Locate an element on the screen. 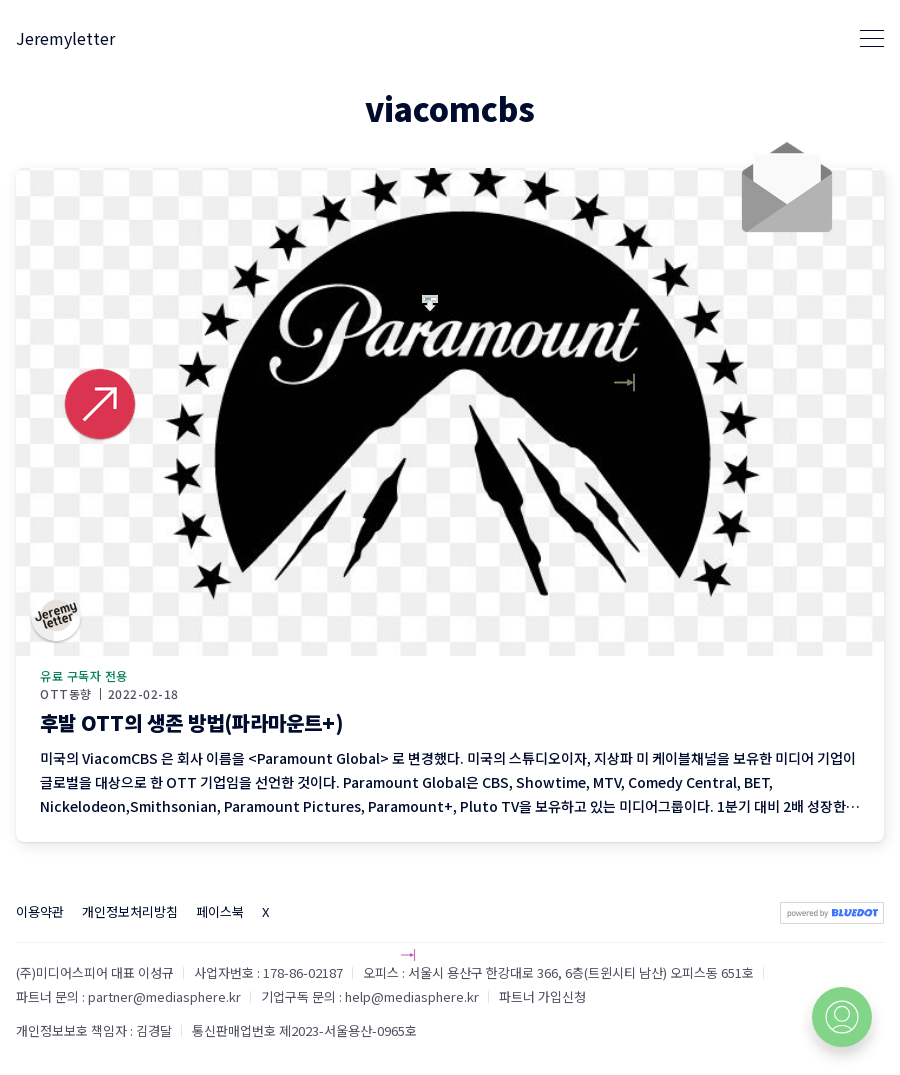 The width and height of the screenshot is (900, 1075). go to the last item or page is located at coordinates (624, 382).